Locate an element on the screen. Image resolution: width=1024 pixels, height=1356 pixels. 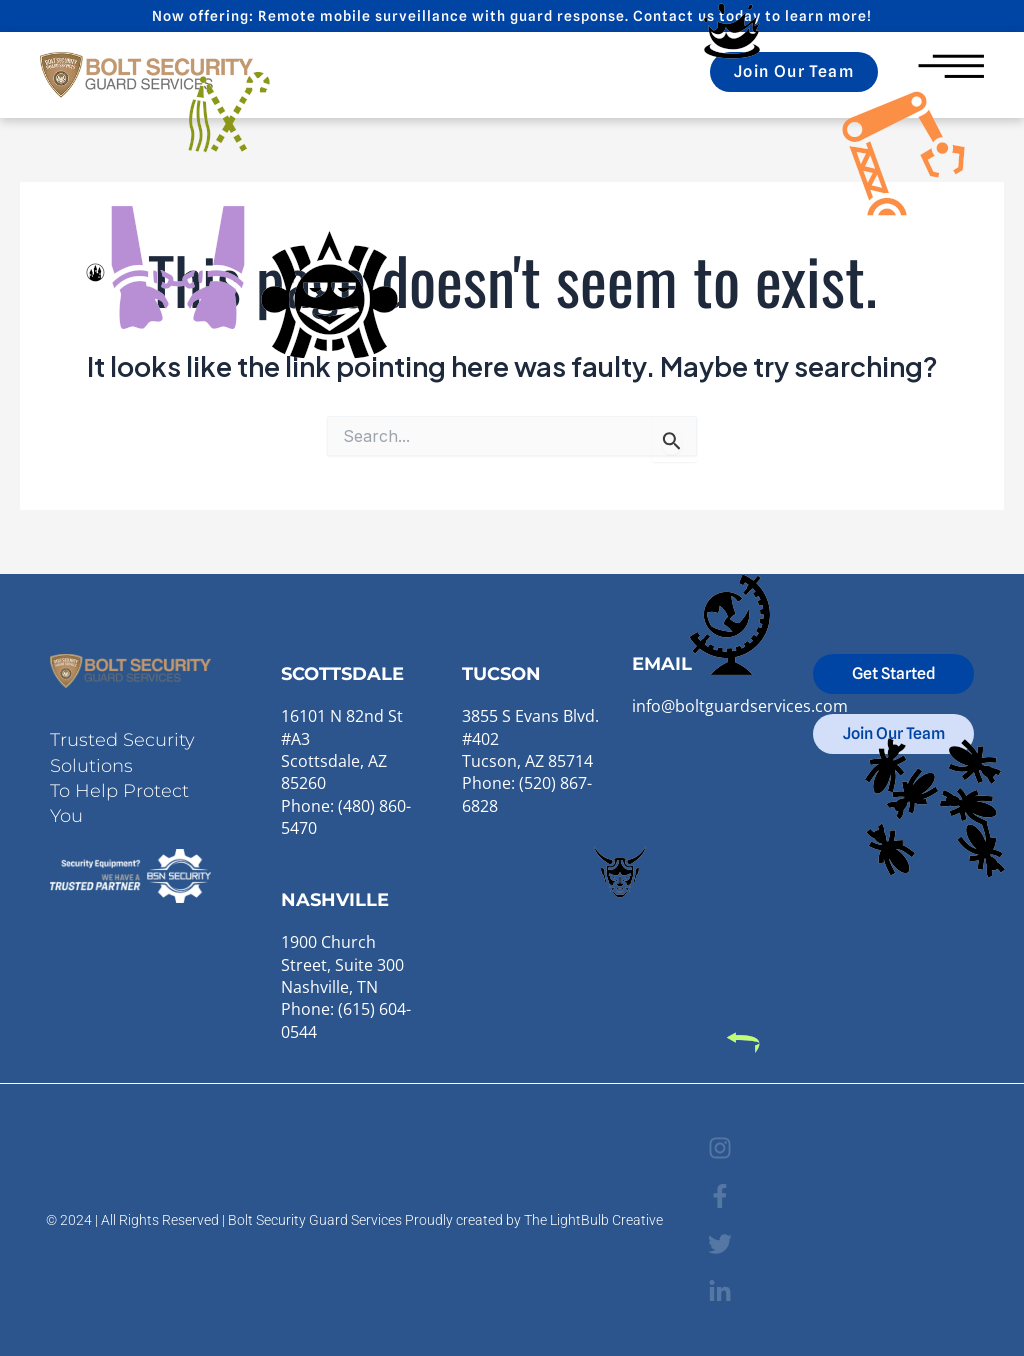
view aztec or mesoamerican themed content is located at coordinates (329, 294).